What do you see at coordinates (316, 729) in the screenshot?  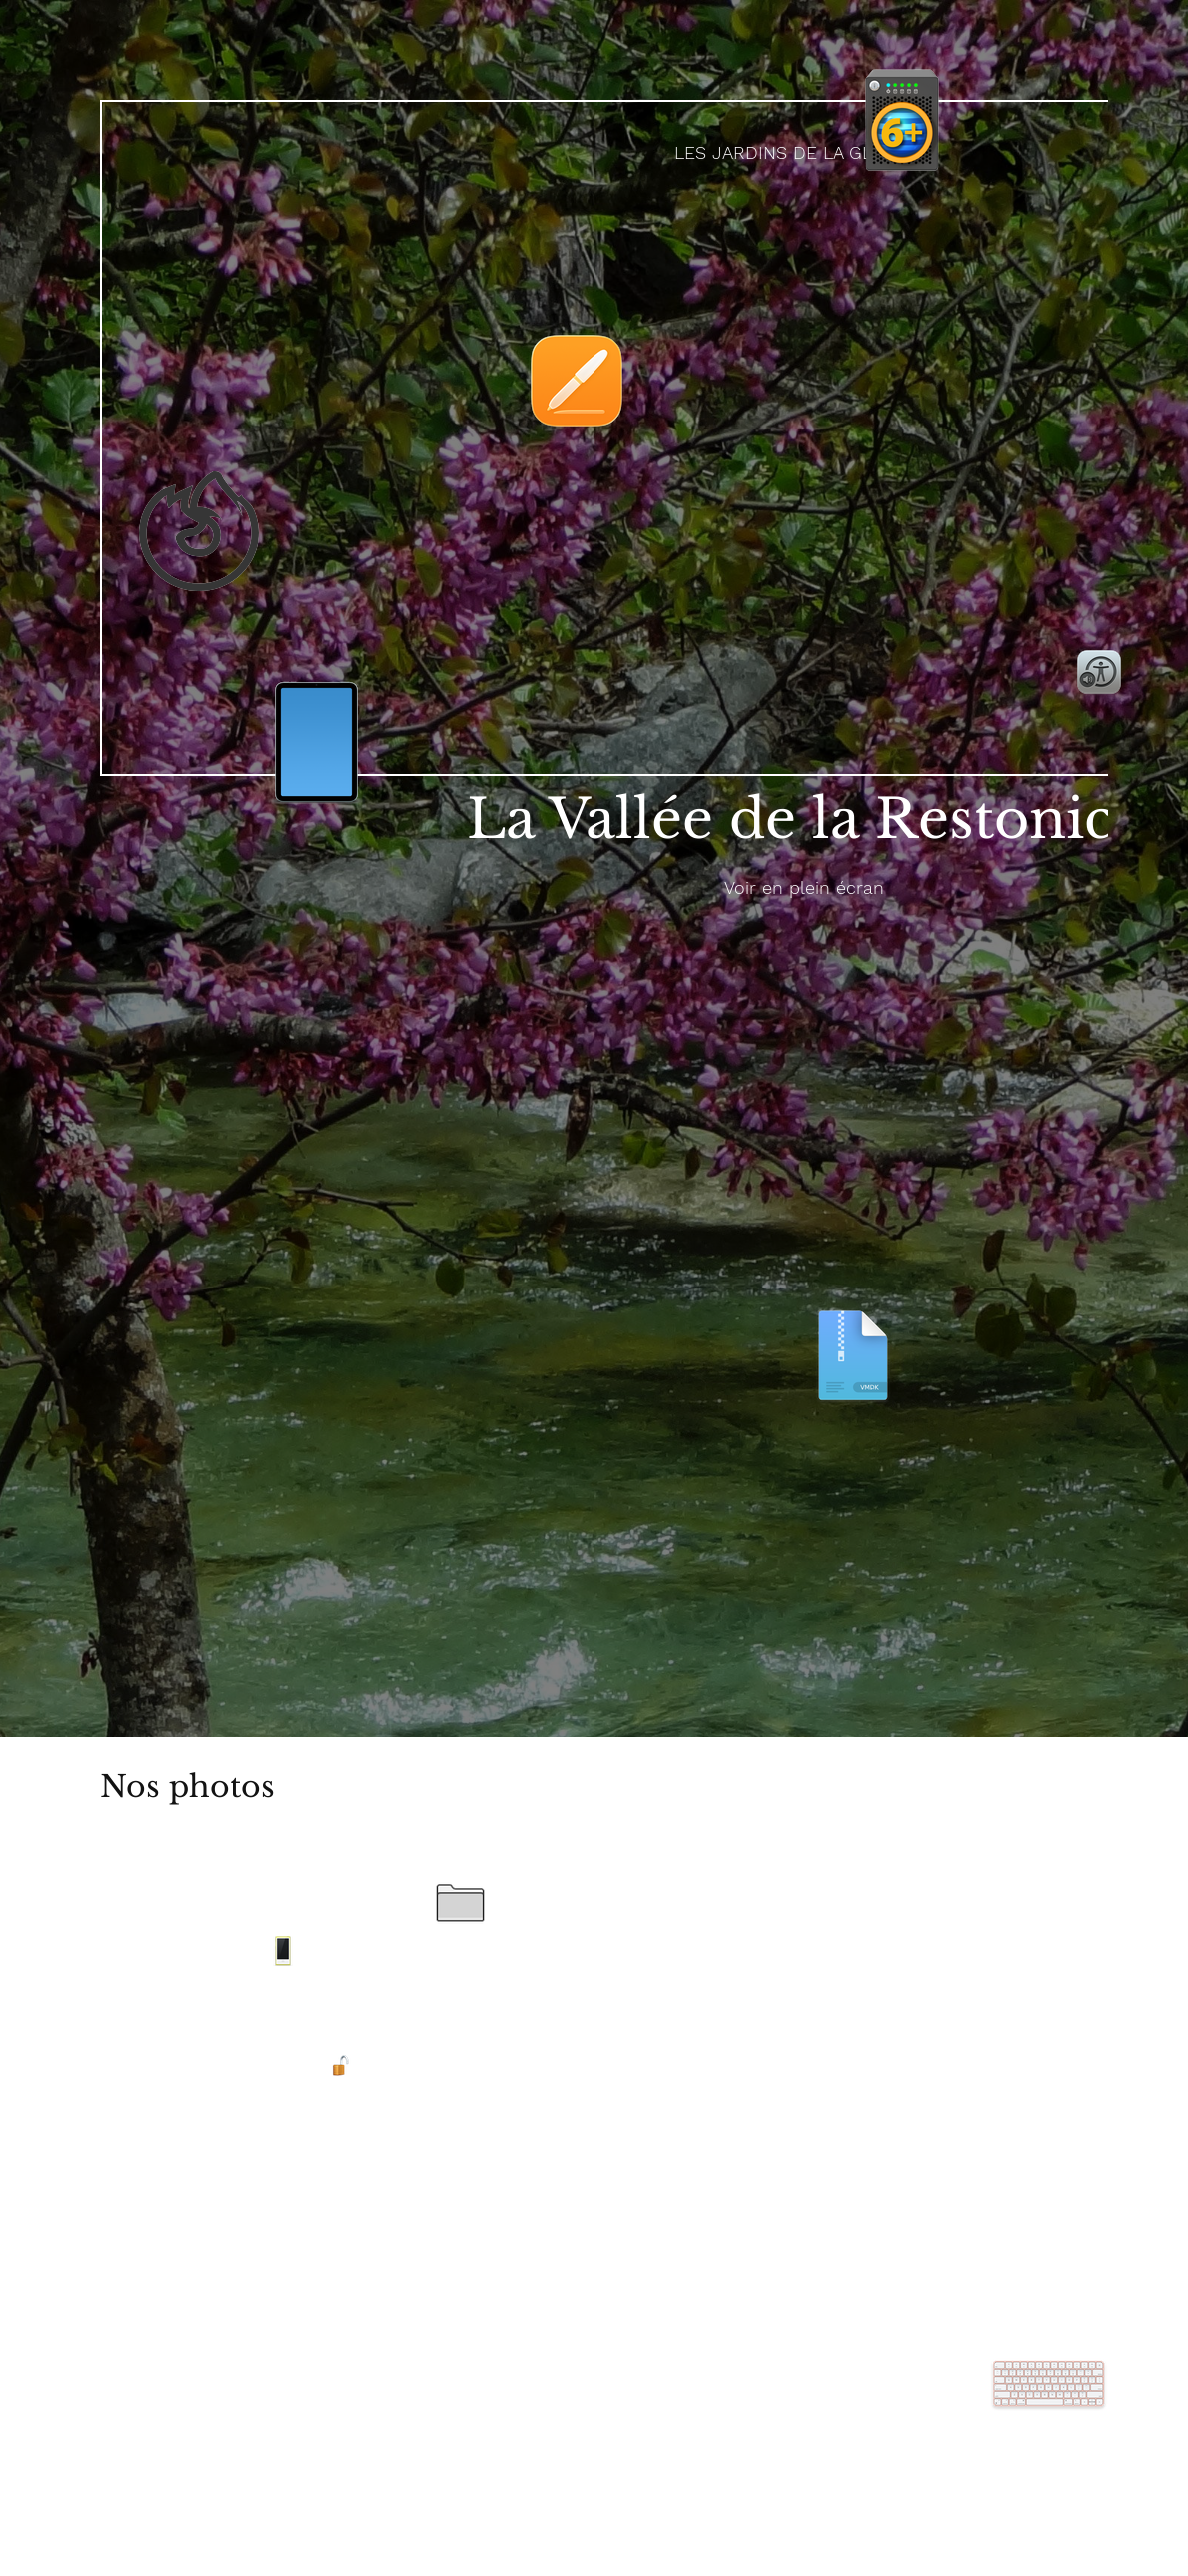 I see `iPad Mini device in your connected devices list` at bounding box center [316, 729].